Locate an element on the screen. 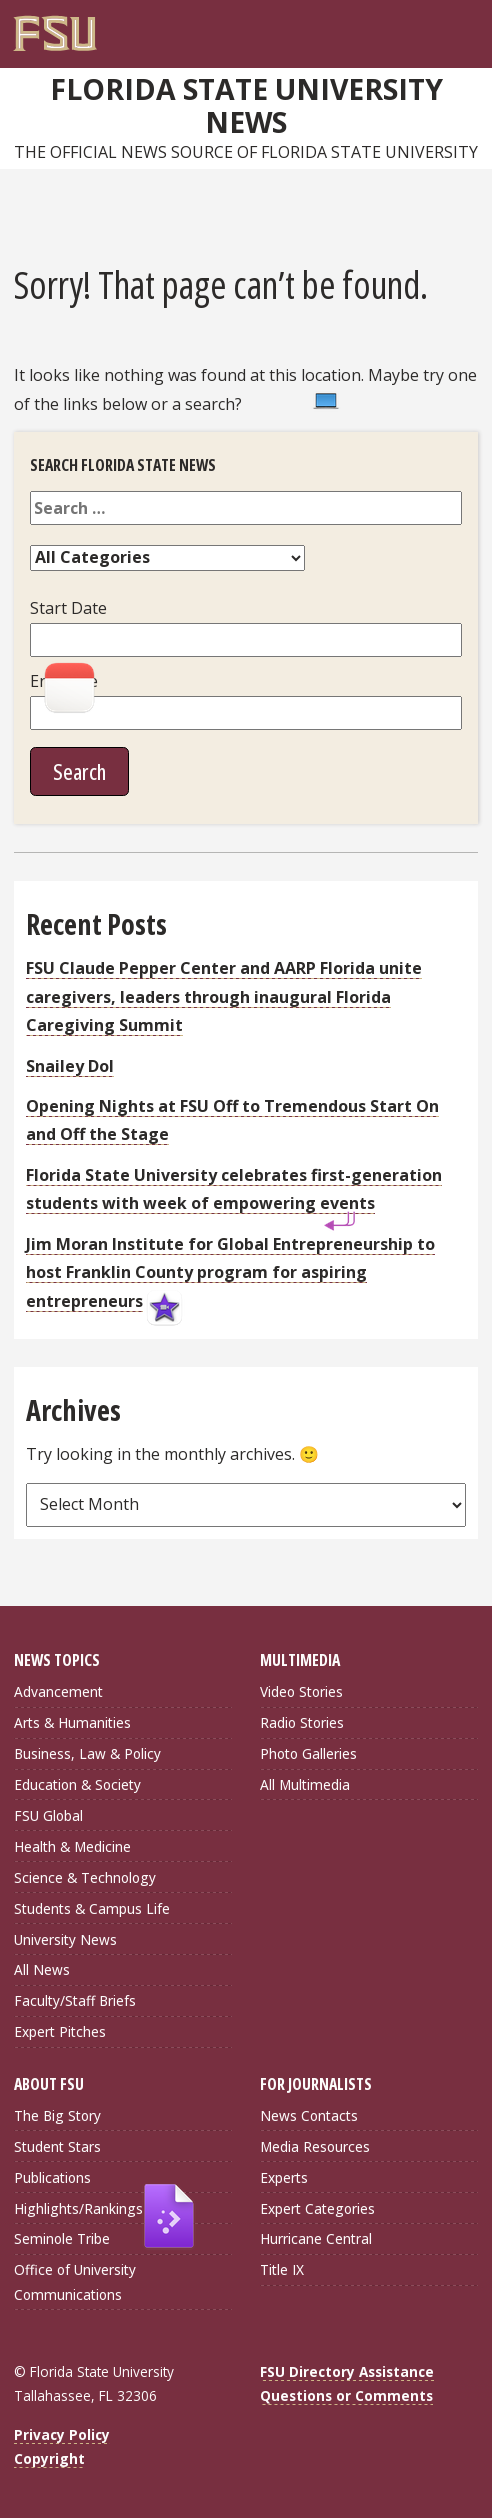 This screenshot has width=492, height=2518. open iMovie video editing application is located at coordinates (164, 1307).